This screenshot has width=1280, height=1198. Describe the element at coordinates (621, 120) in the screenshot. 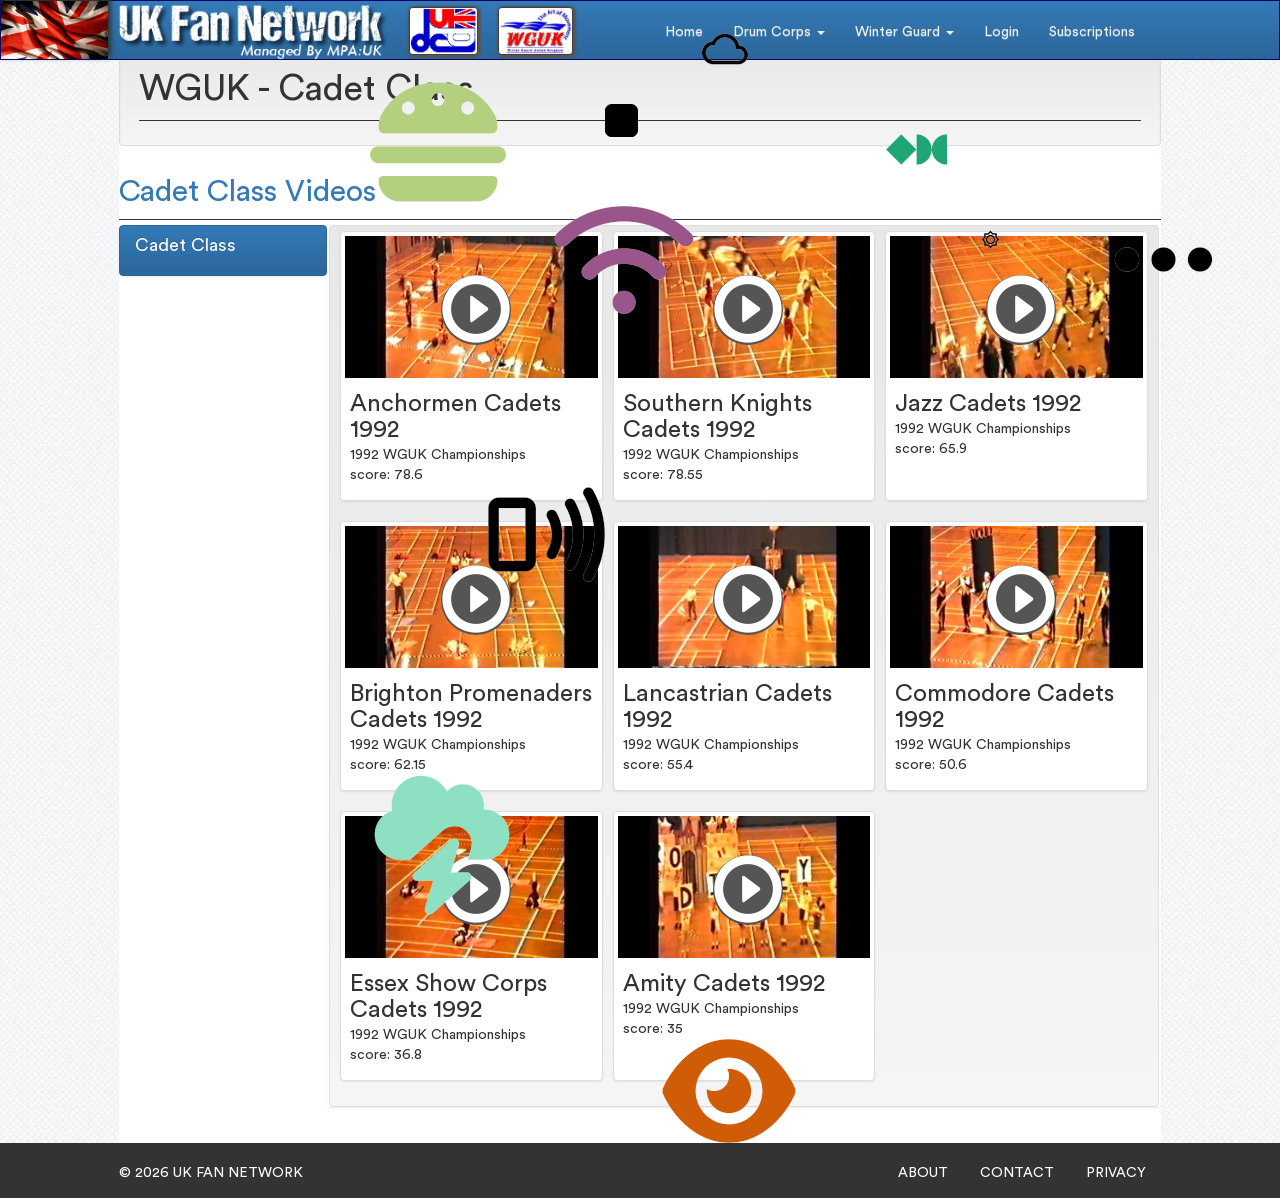

I see `stop media playback` at that location.